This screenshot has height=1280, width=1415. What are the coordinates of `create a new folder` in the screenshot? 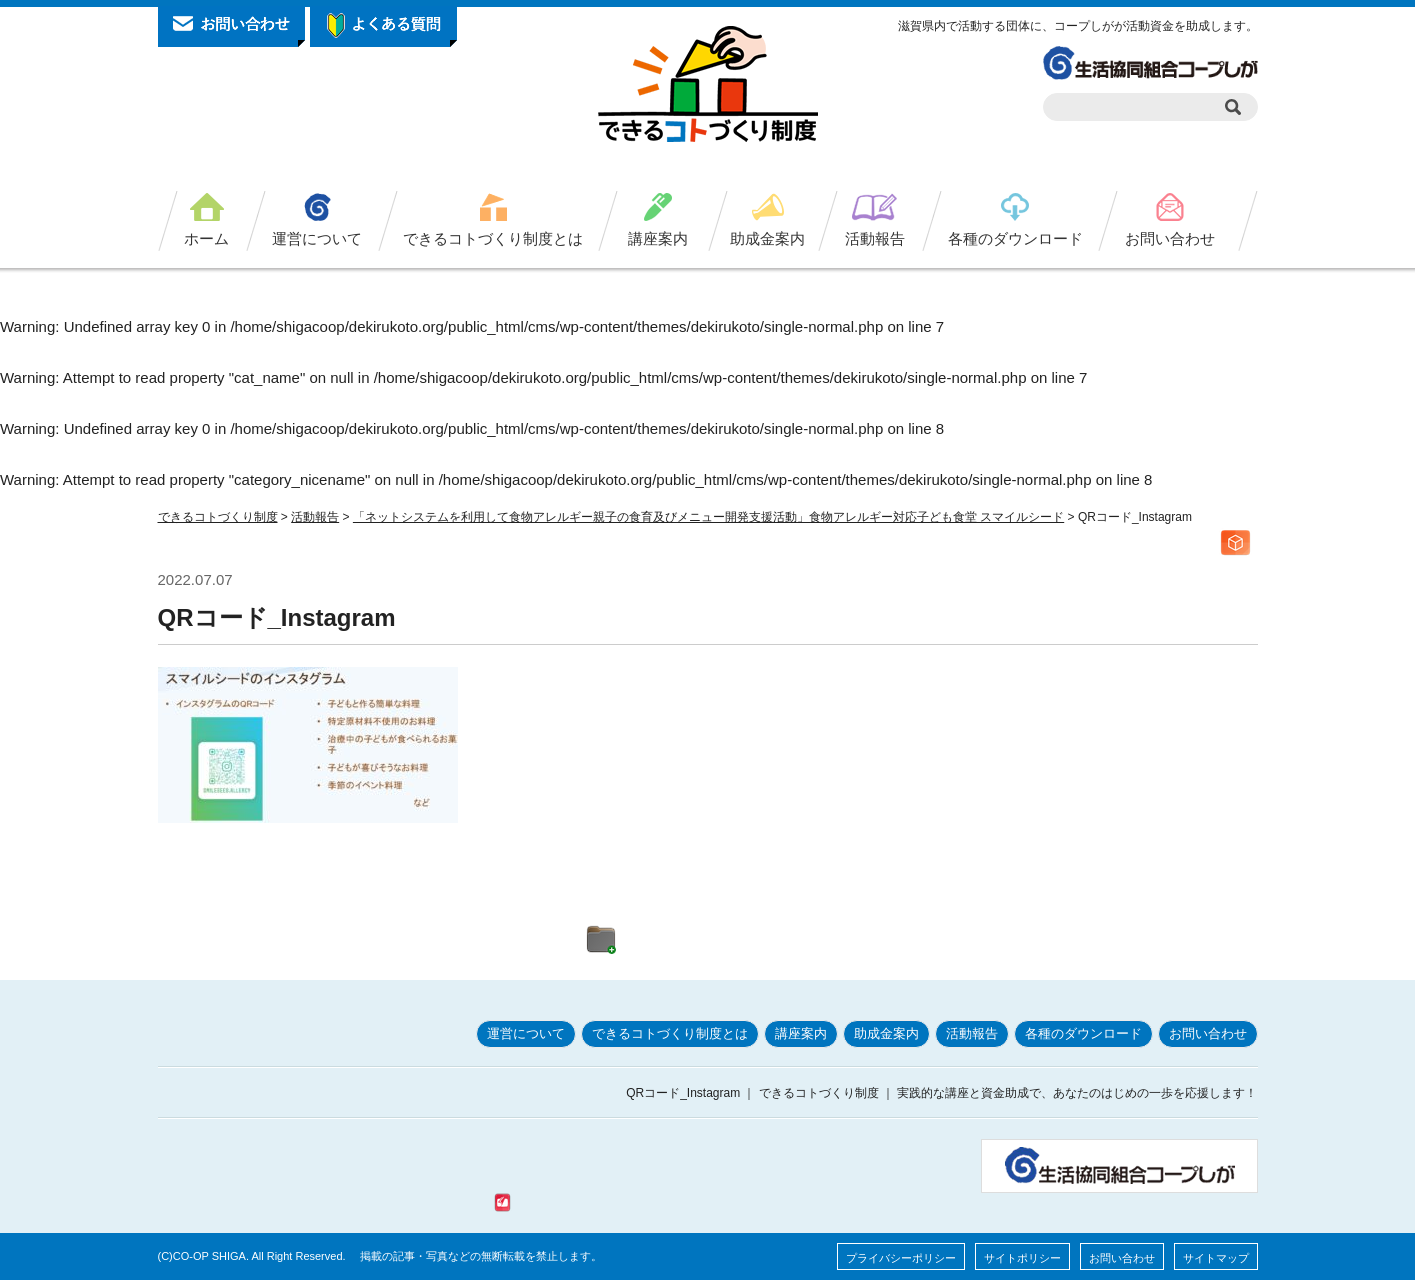 It's located at (601, 939).